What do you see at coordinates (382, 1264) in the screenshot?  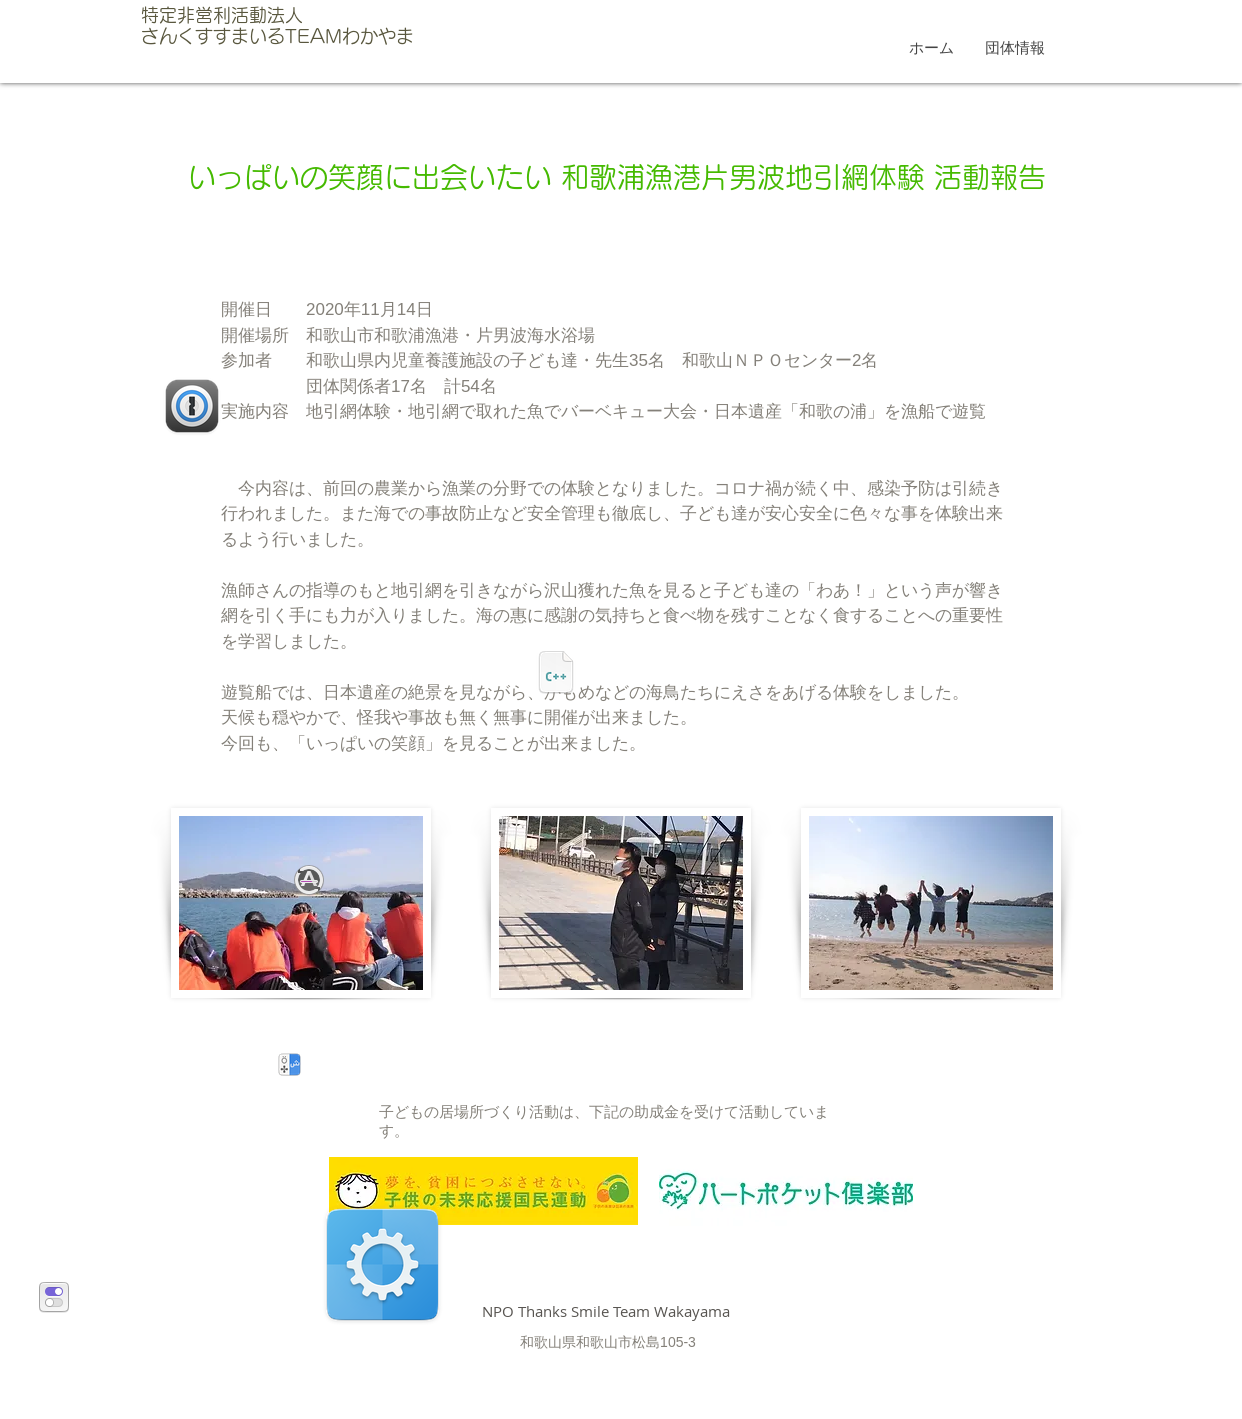 I see `windows installer package file` at bounding box center [382, 1264].